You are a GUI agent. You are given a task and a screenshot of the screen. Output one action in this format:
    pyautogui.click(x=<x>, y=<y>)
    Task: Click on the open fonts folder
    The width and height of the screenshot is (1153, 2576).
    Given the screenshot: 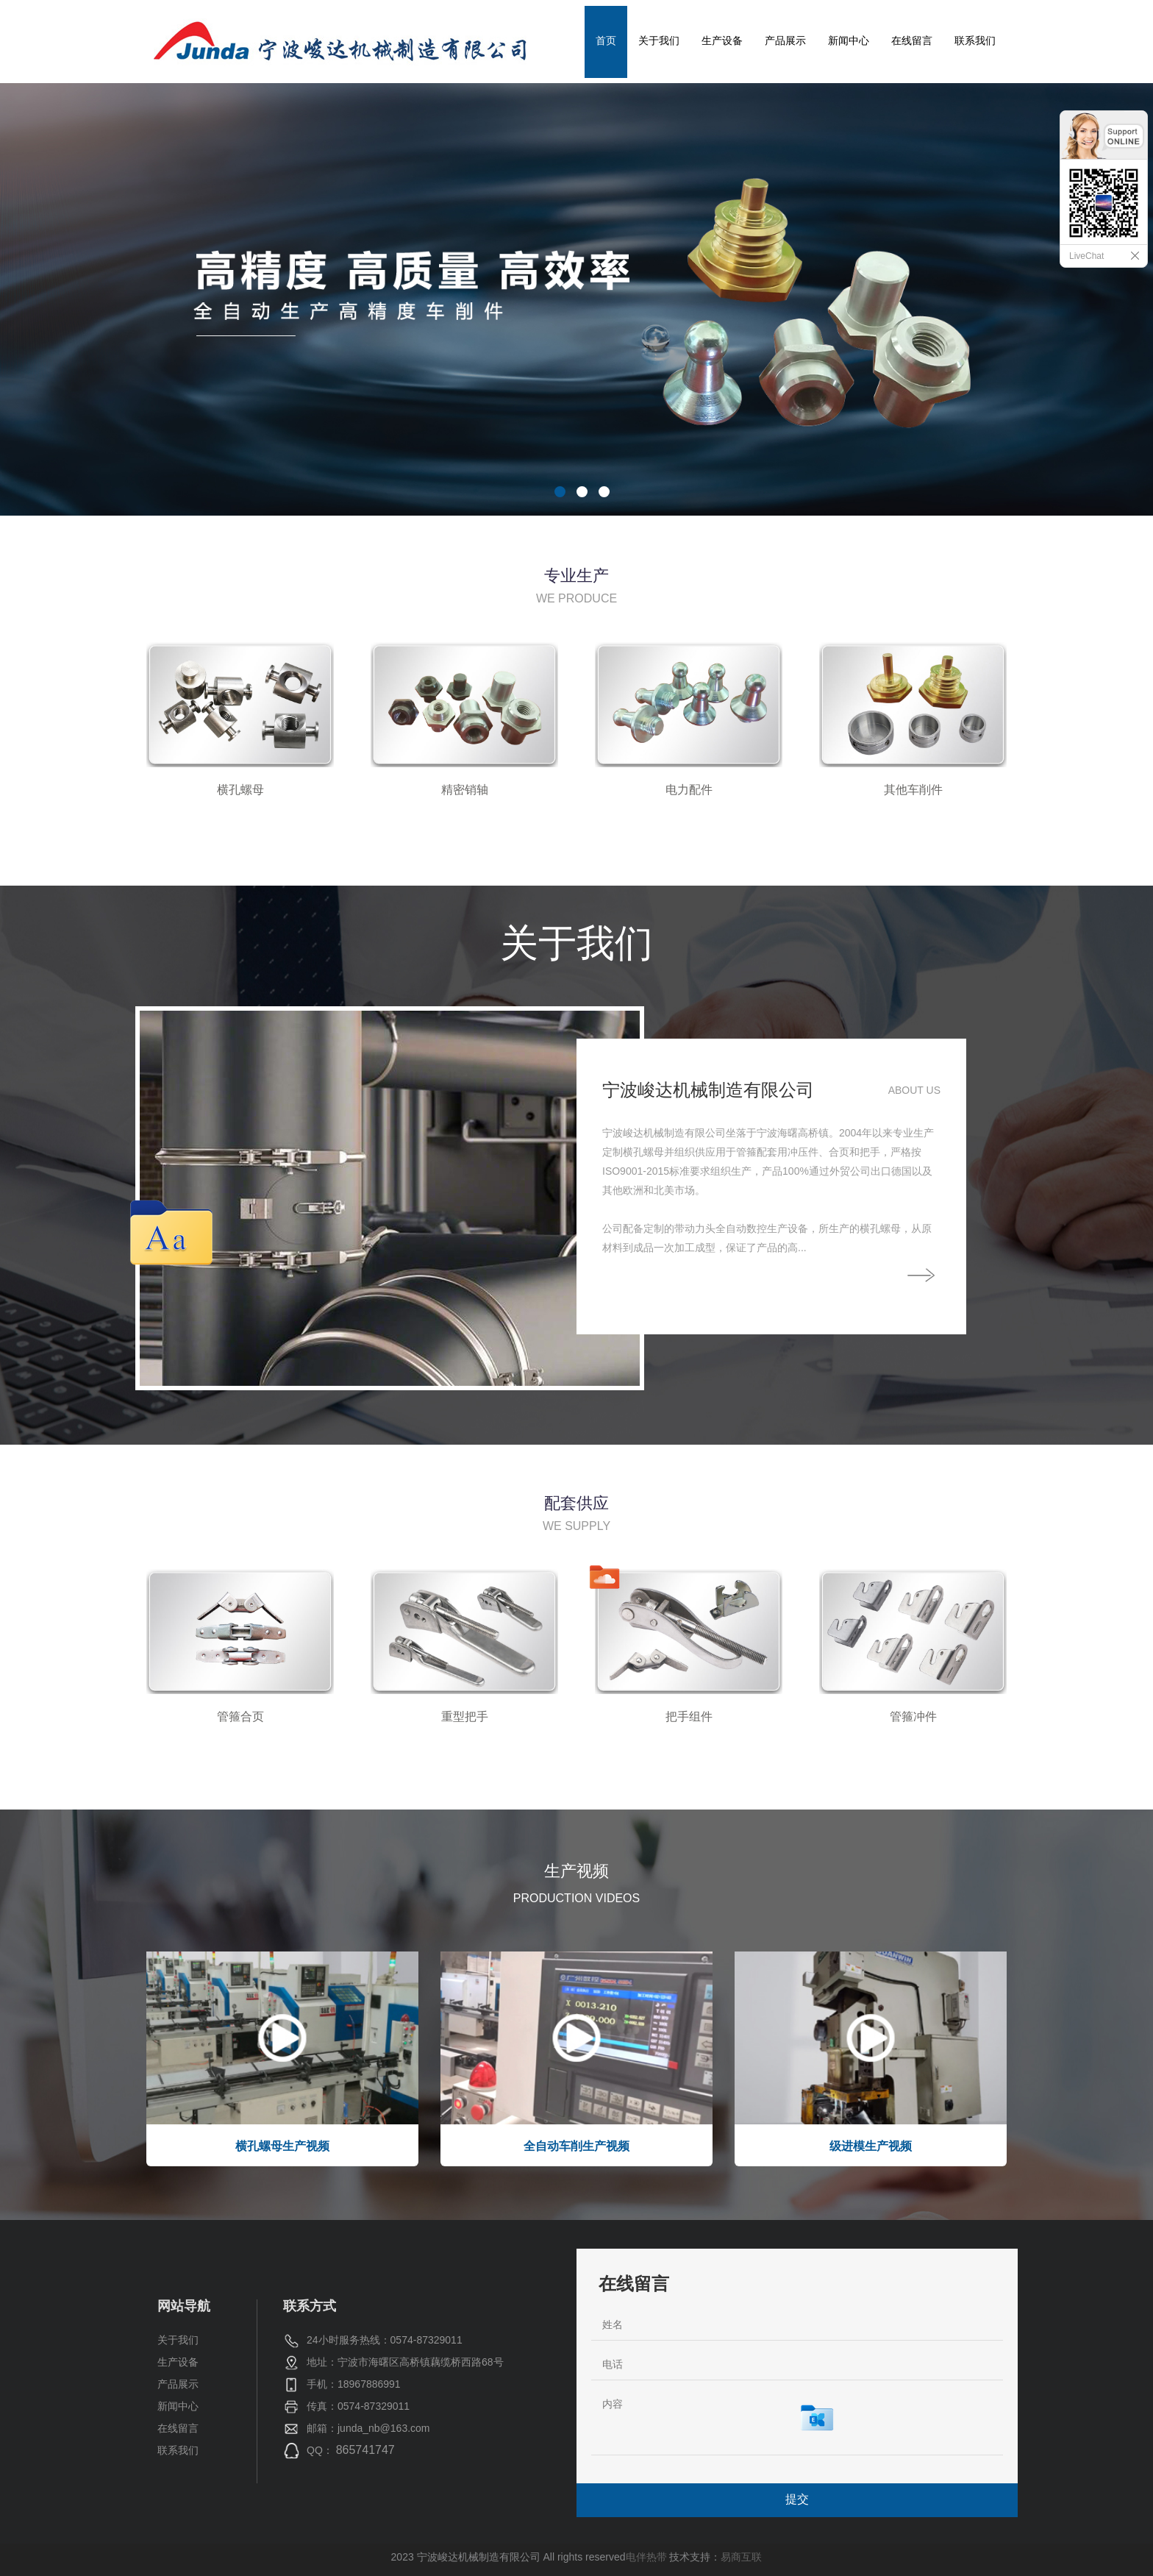 What is the action you would take?
    pyautogui.click(x=171, y=1234)
    